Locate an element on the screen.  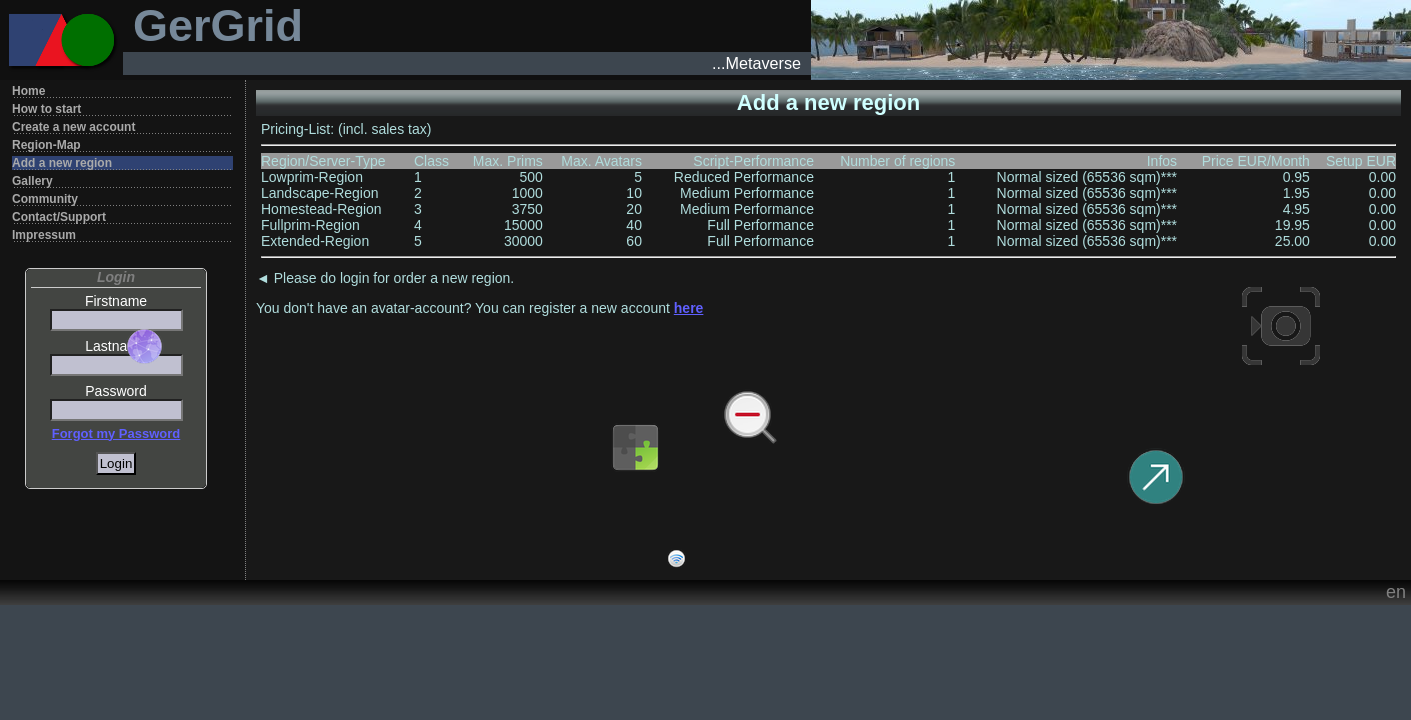
open gnome extensions manager is located at coordinates (635, 447).